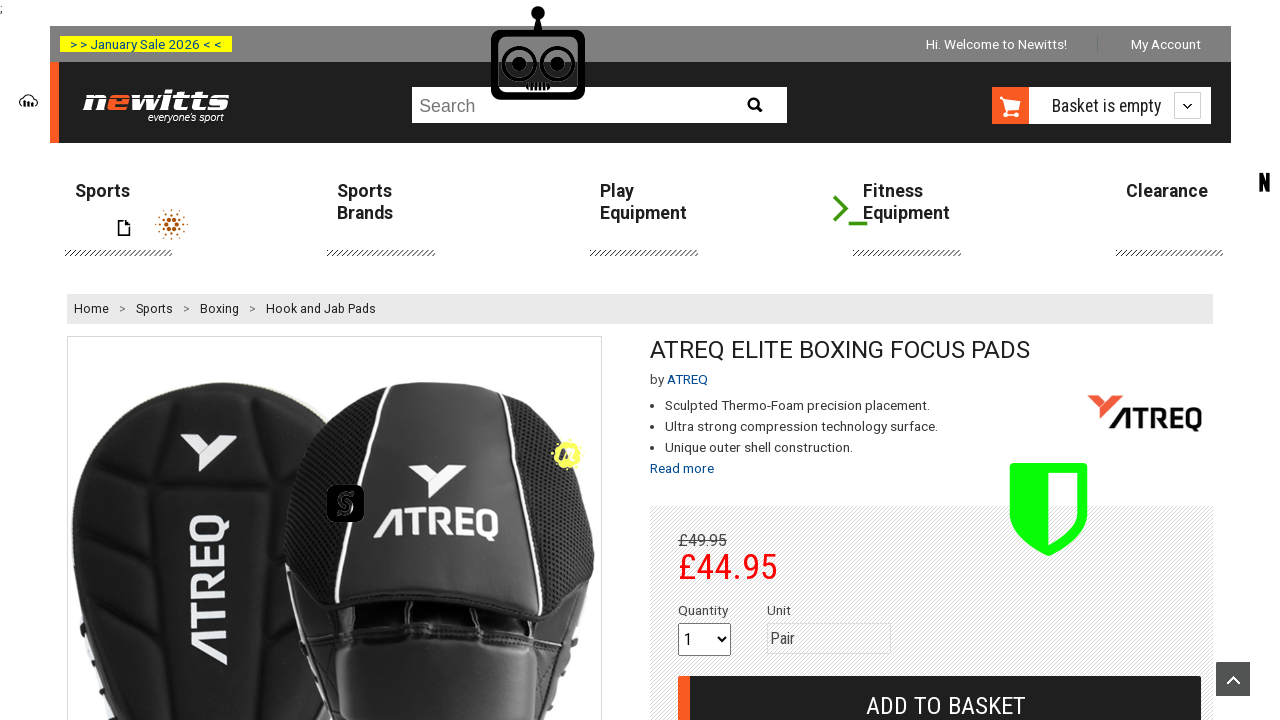  I want to click on open the Meetup app, so click(568, 454).